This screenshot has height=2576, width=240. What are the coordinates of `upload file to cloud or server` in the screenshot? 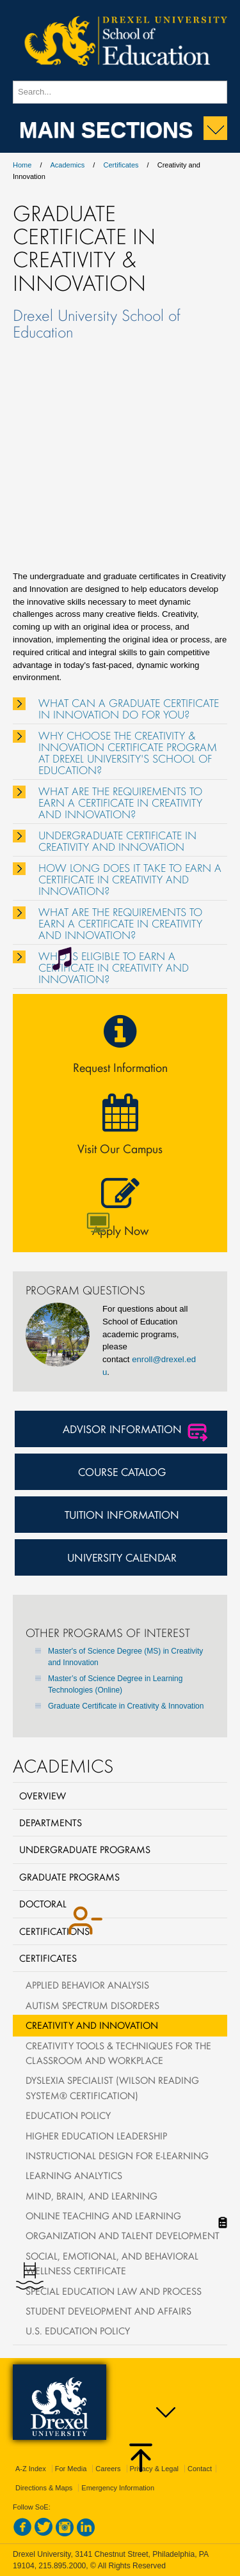 It's located at (141, 2458).